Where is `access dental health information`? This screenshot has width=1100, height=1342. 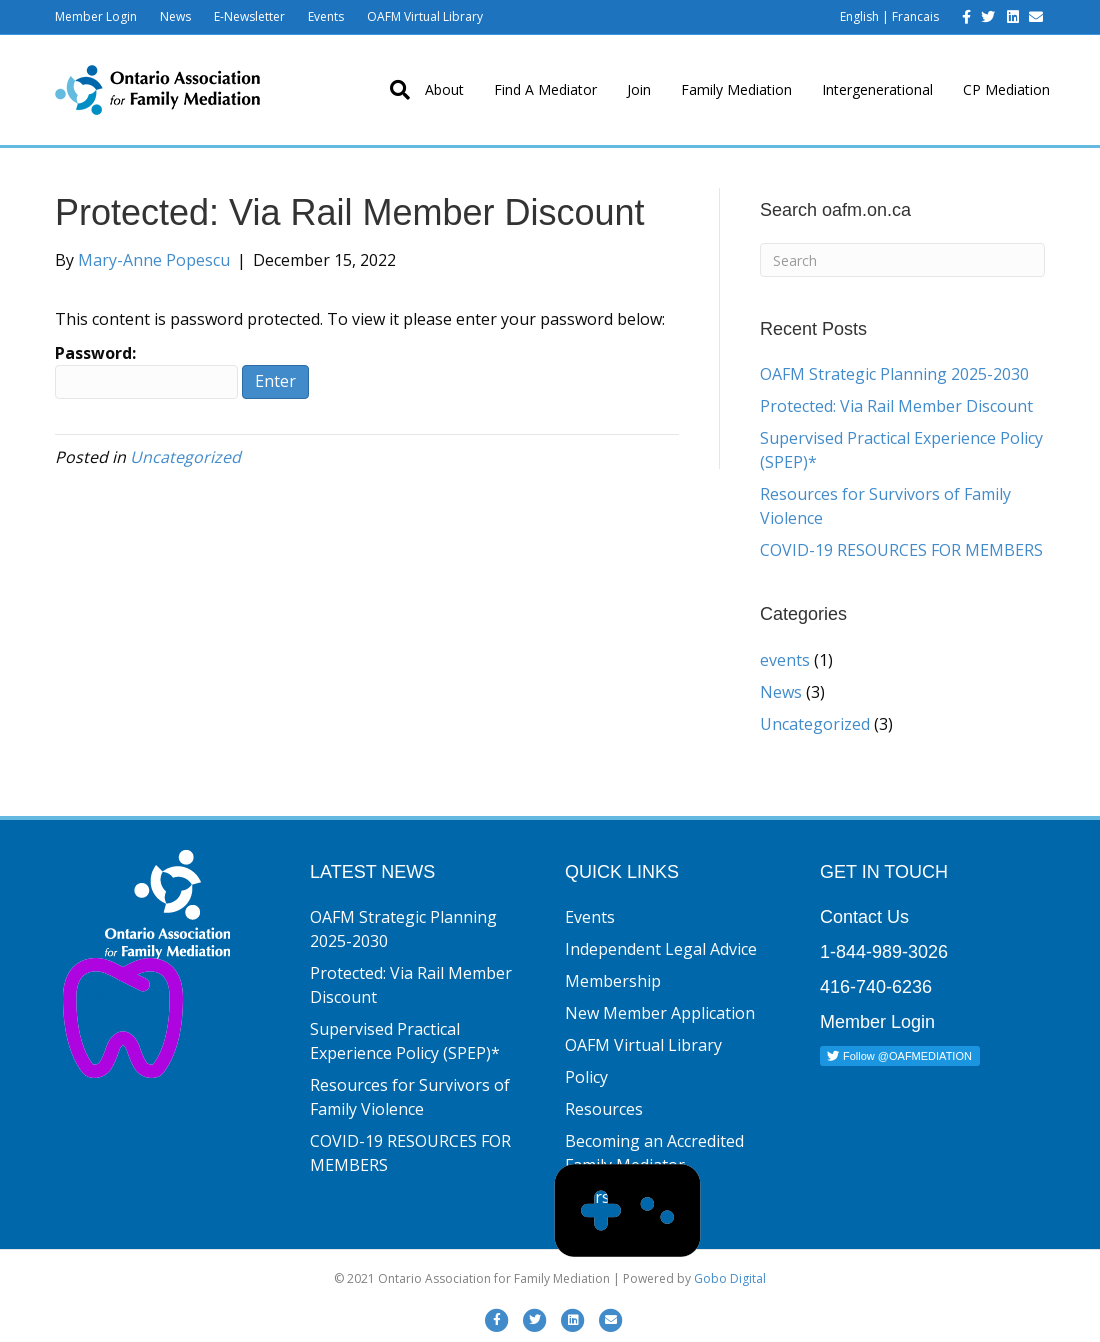
access dental health information is located at coordinates (123, 1018).